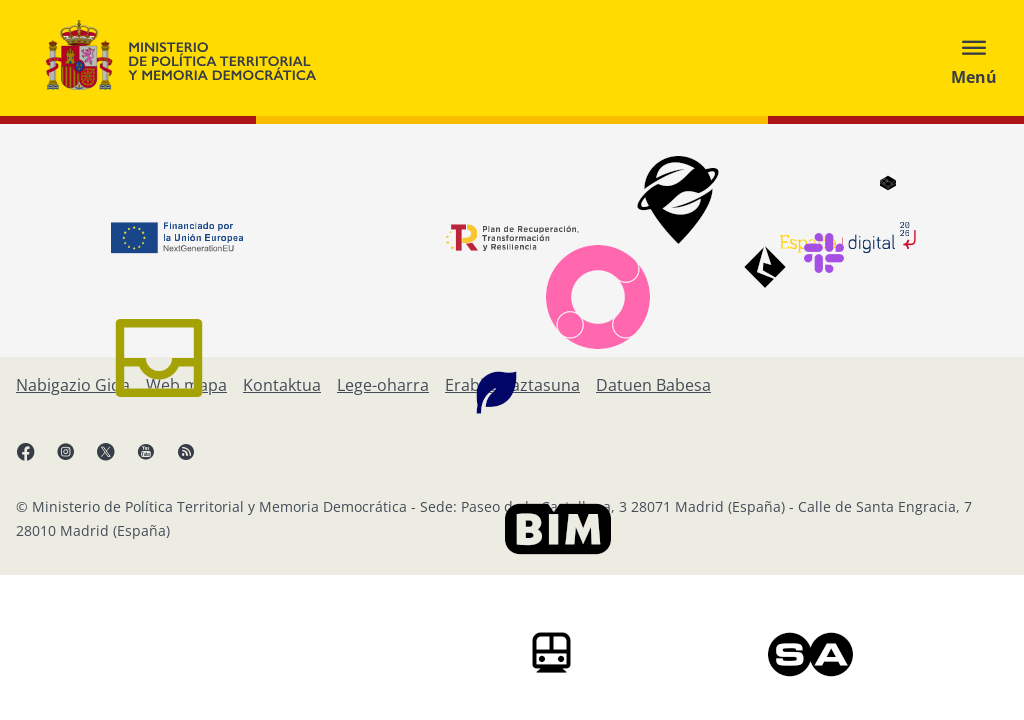  Describe the element at coordinates (598, 297) in the screenshot. I see `google marketing platform logo` at that location.